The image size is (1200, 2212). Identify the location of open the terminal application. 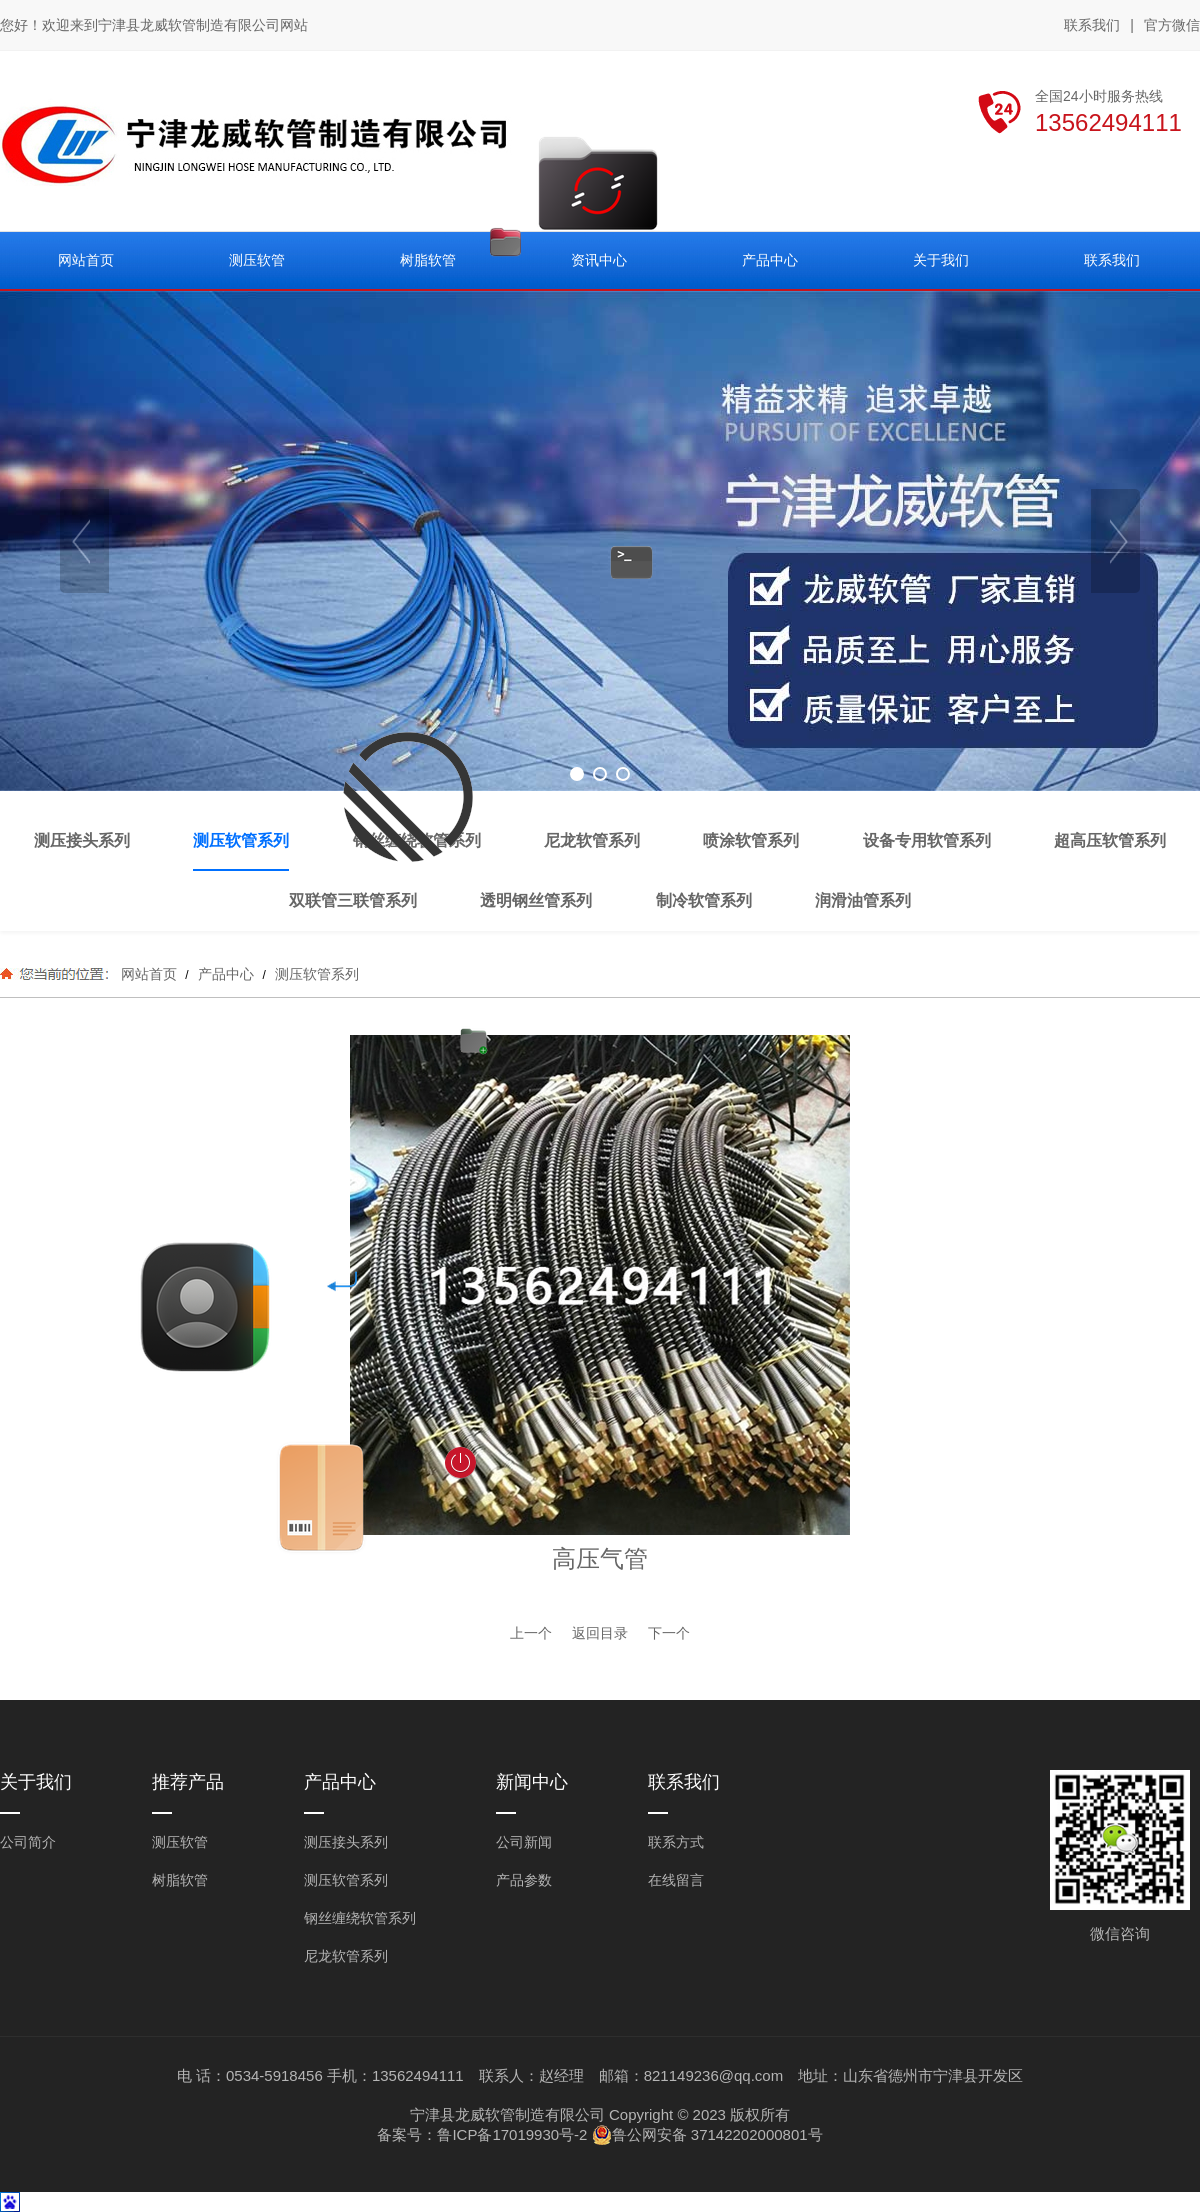
(631, 562).